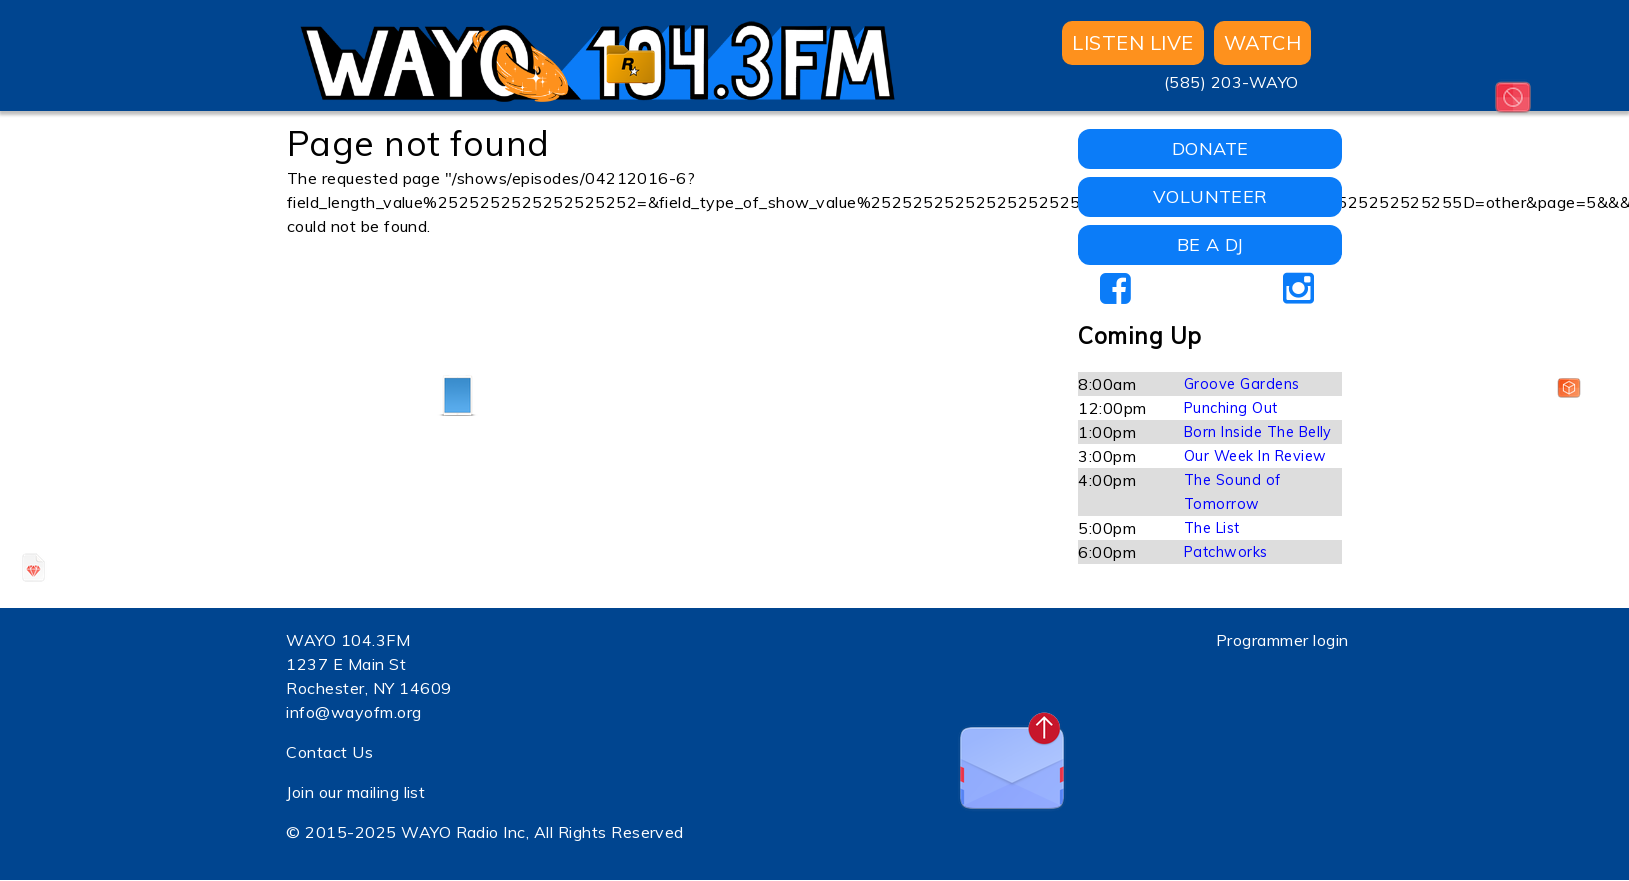 This screenshot has height=881, width=1629. Describe the element at coordinates (33, 567) in the screenshot. I see `a ruby programming language source file` at that location.